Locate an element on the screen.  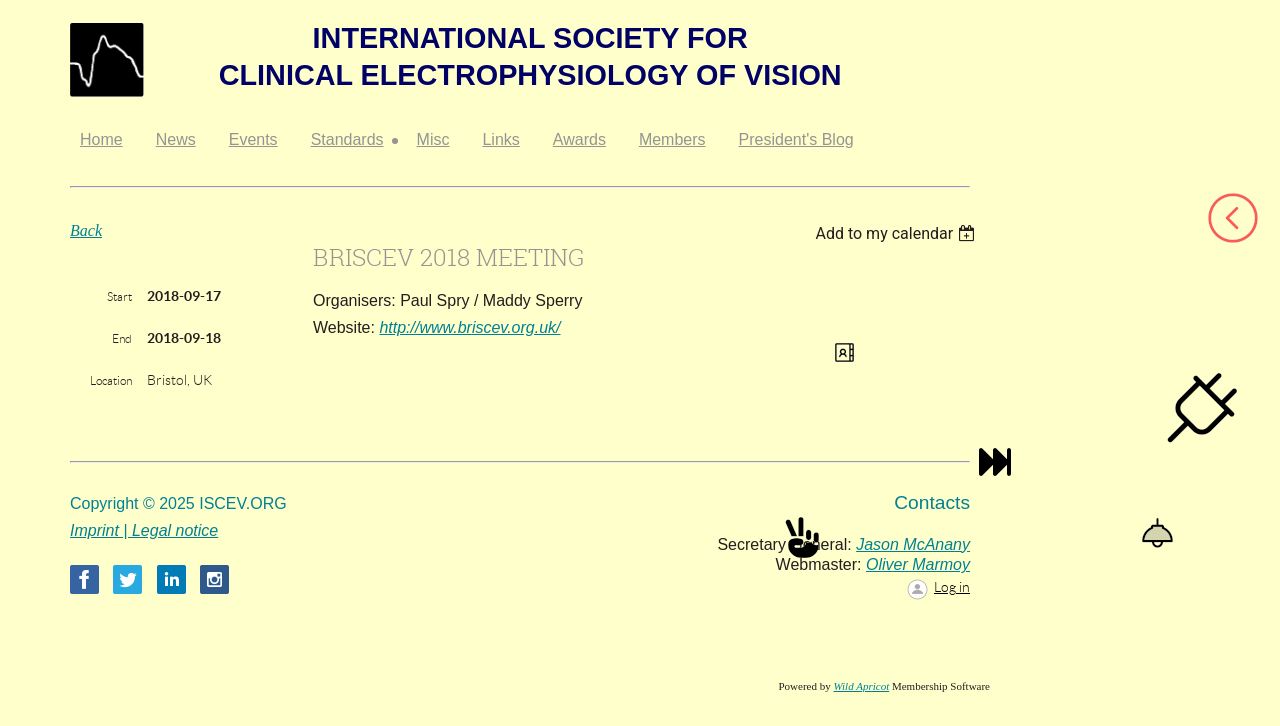
open contacts or address book is located at coordinates (844, 352).